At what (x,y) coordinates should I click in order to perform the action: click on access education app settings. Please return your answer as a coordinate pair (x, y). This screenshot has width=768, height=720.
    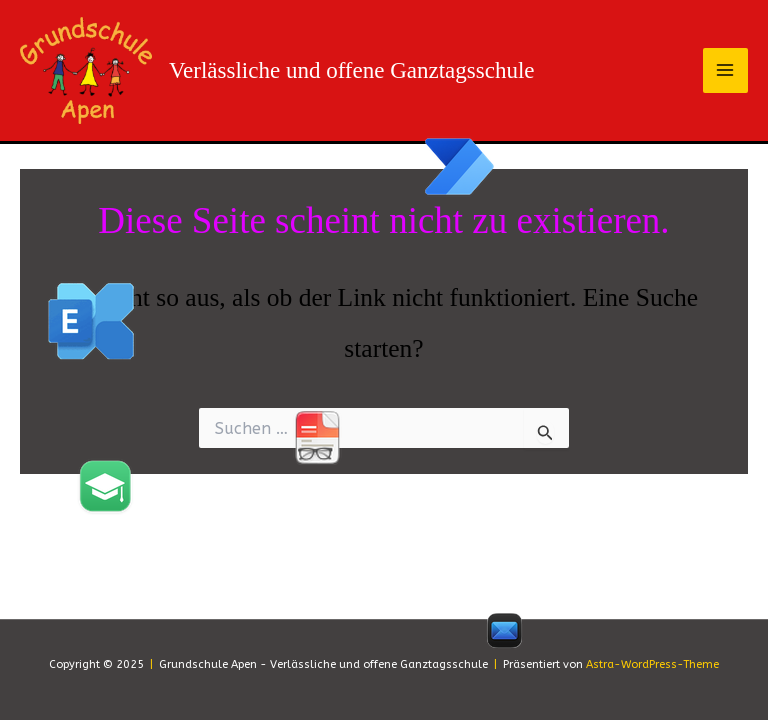
    Looking at the image, I should click on (105, 486).